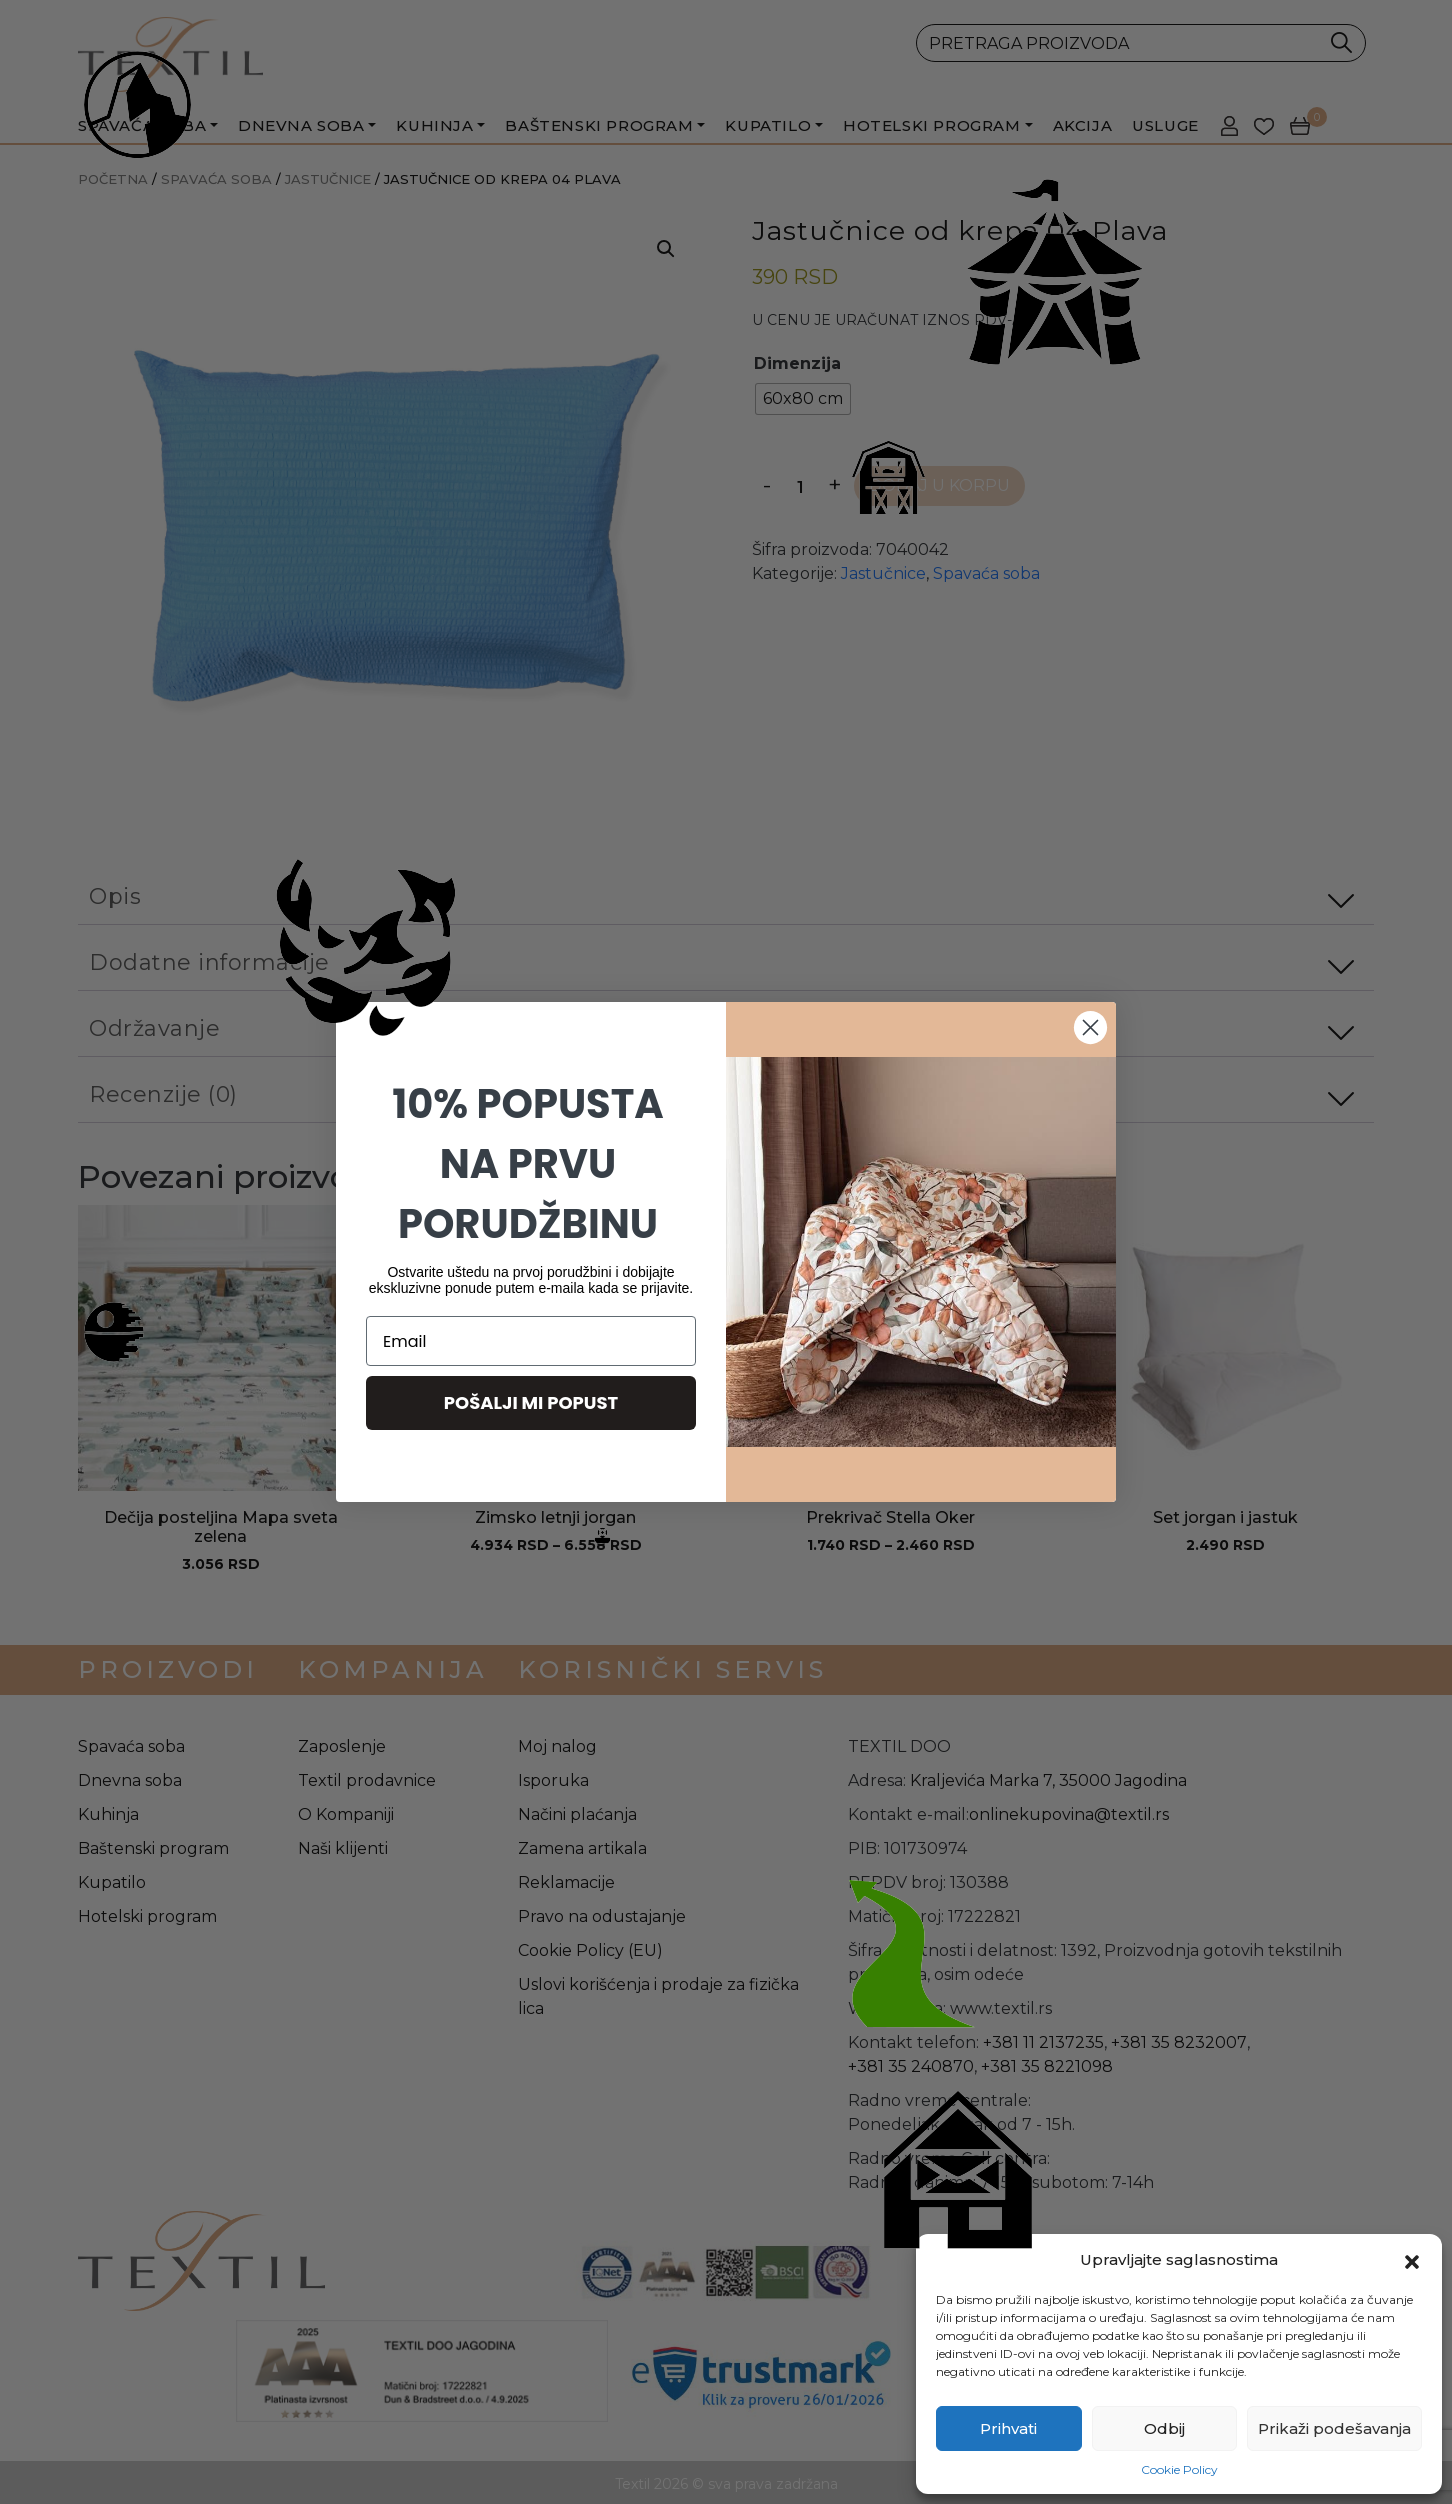  What do you see at coordinates (138, 105) in the screenshot?
I see `view mountain or peak location` at bounding box center [138, 105].